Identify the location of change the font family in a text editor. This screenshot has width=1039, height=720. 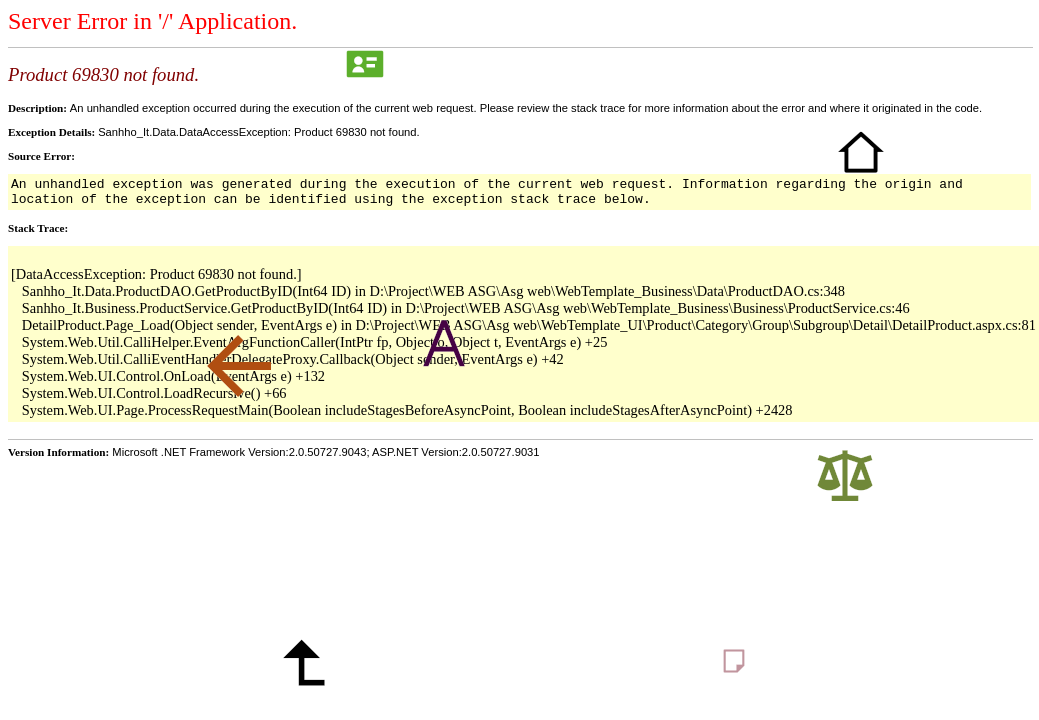
(444, 342).